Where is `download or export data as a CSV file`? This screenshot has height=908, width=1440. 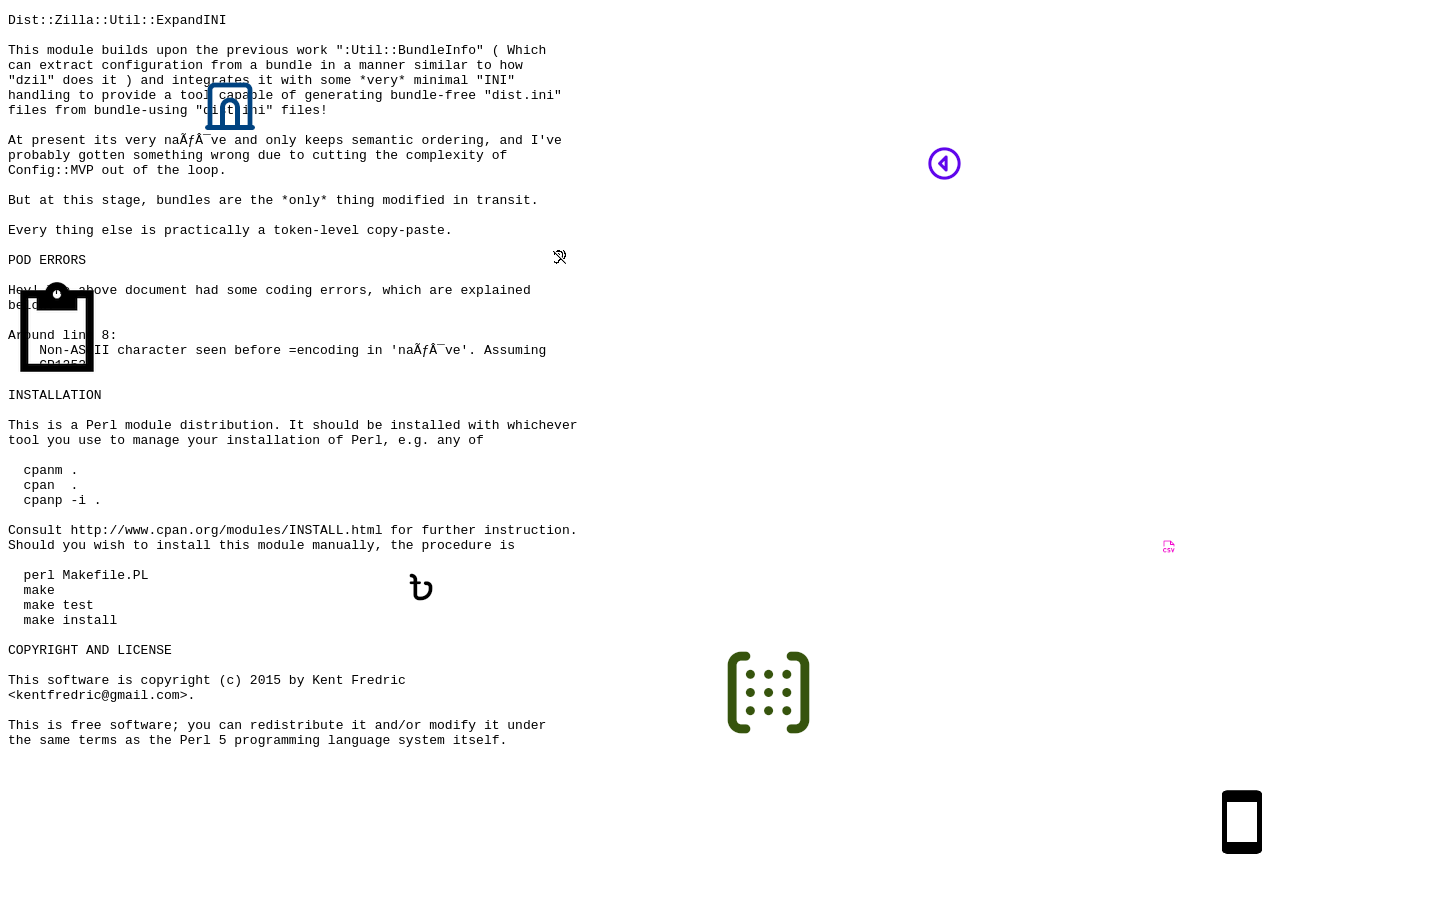
download or export data as a CSV file is located at coordinates (1169, 547).